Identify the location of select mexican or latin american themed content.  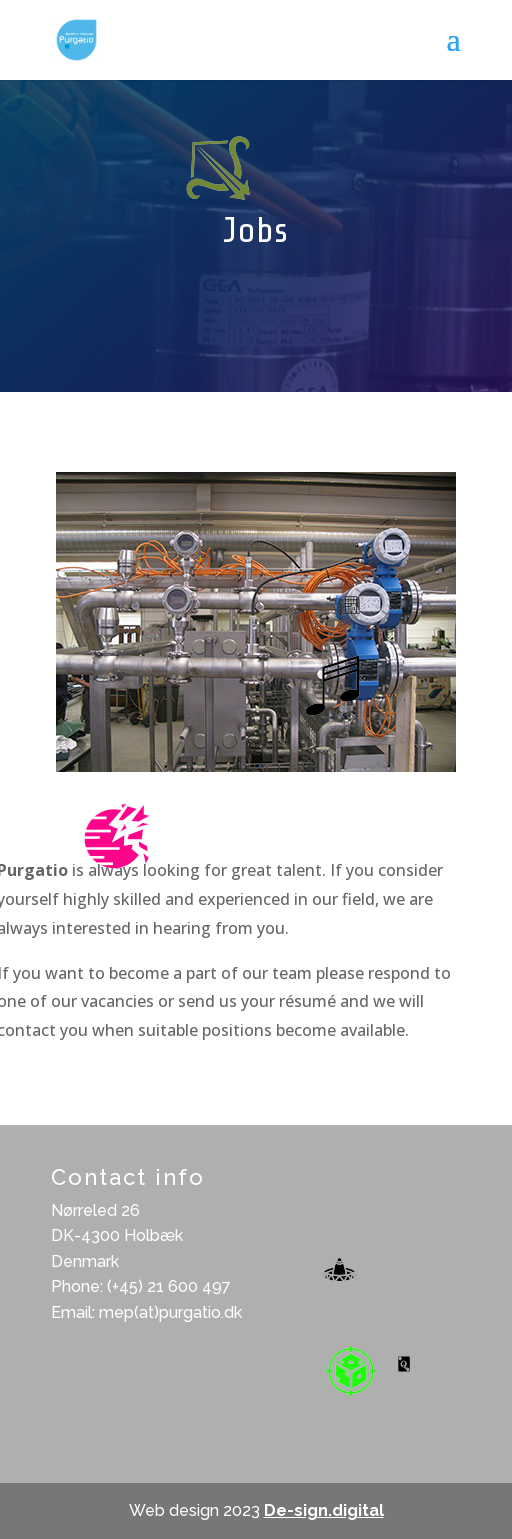
(339, 1269).